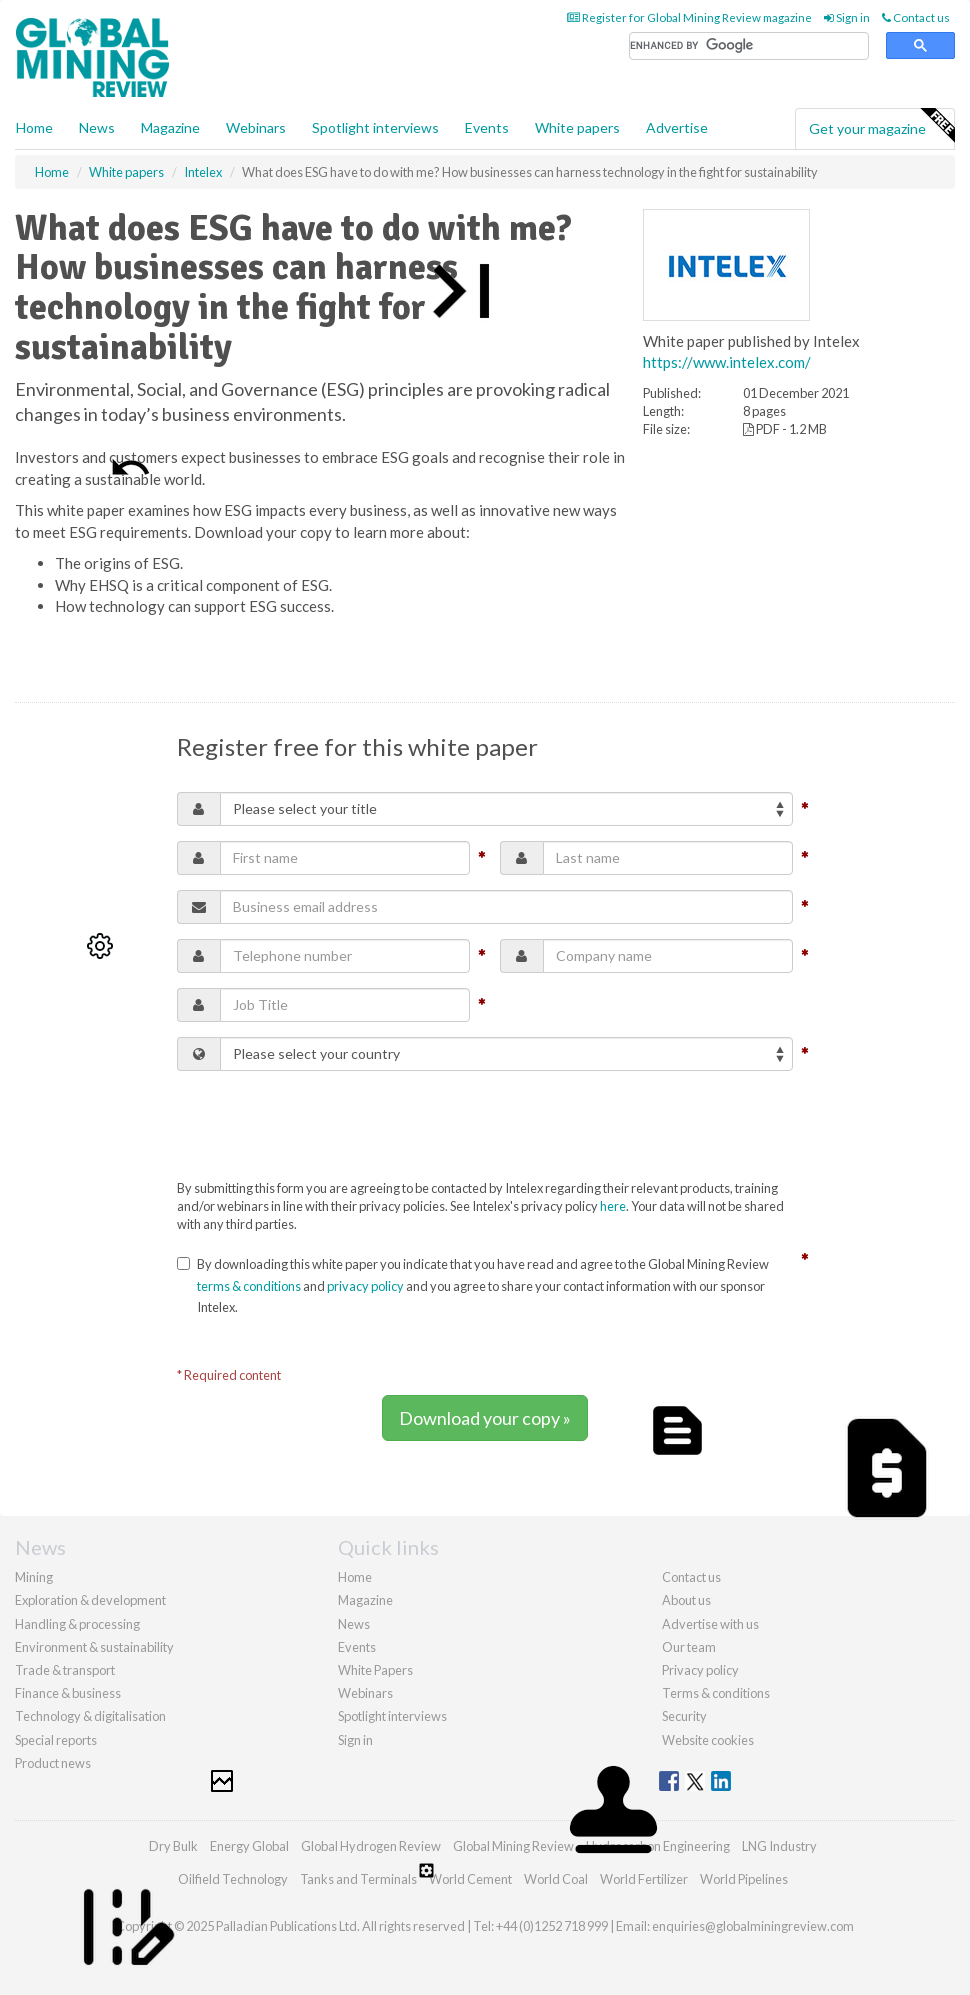 The image size is (970, 1995). I want to click on access settings or preferences, so click(100, 946).